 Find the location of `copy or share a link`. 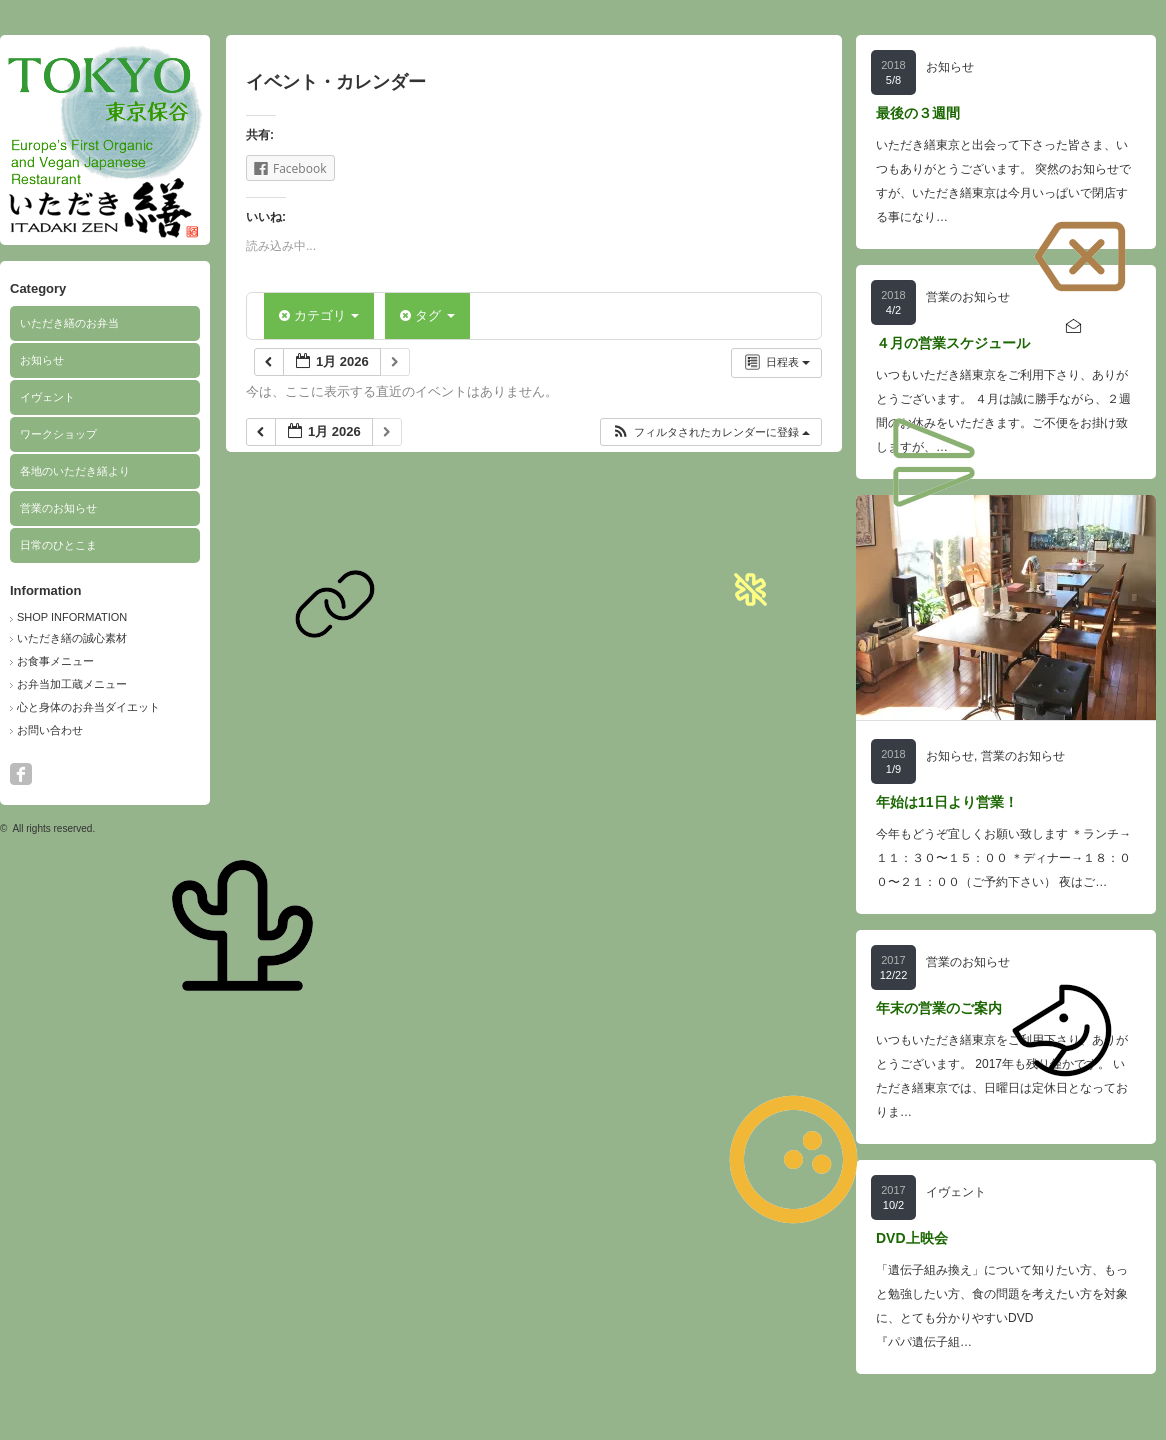

copy or share a link is located at coordinates (335, 604).